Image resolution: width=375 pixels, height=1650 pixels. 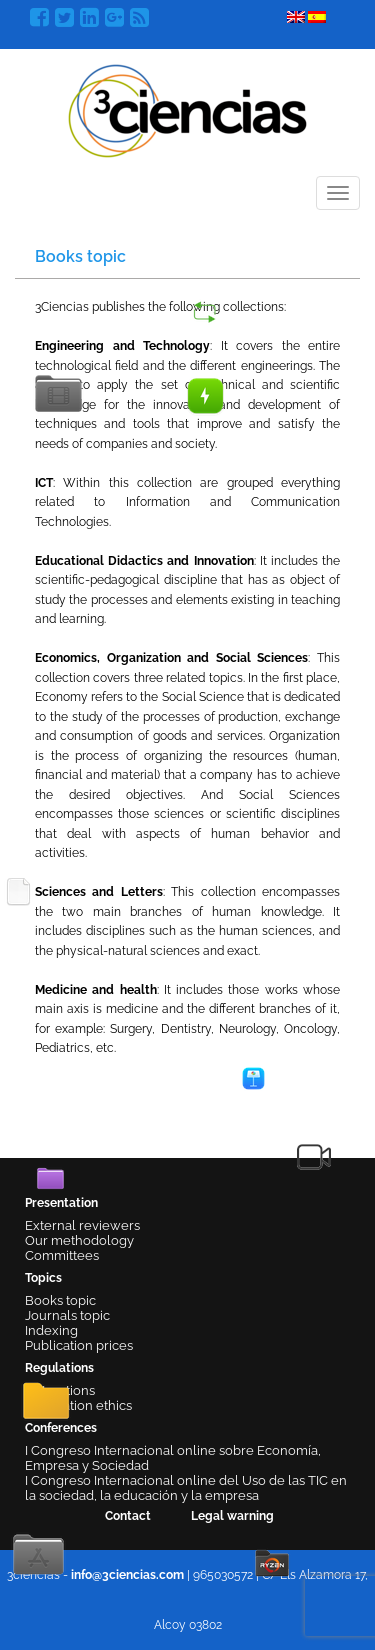 I want to click on open LibreOffice Writer document editor, so click(x=253, y=1078).